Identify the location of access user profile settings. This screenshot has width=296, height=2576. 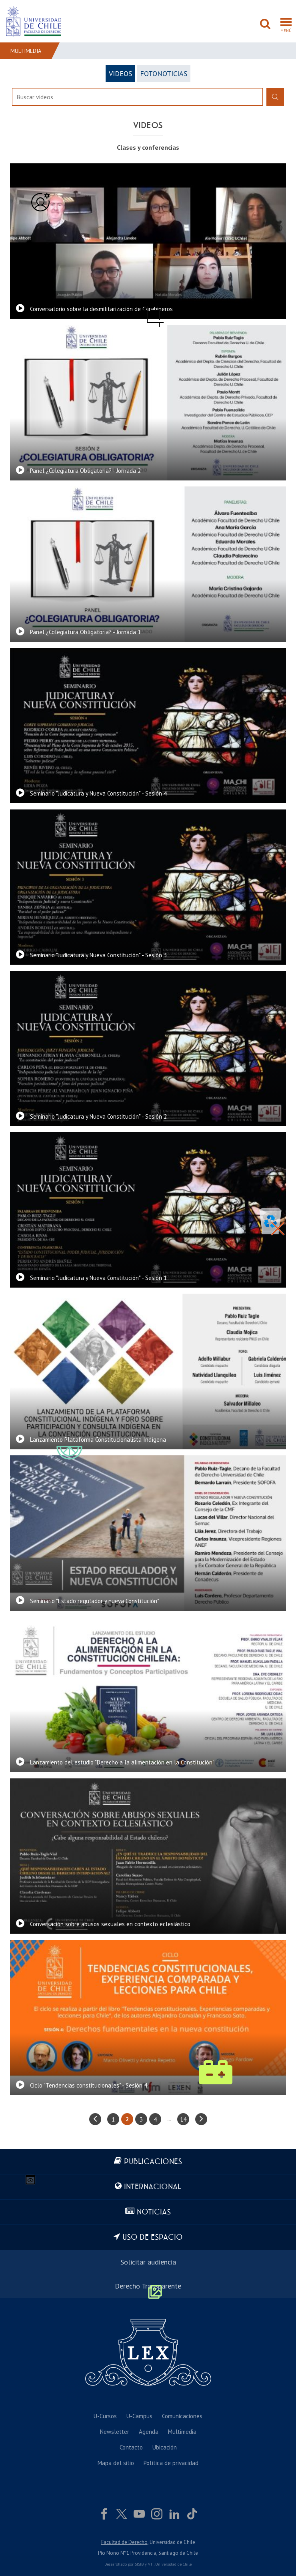
(40, 202).